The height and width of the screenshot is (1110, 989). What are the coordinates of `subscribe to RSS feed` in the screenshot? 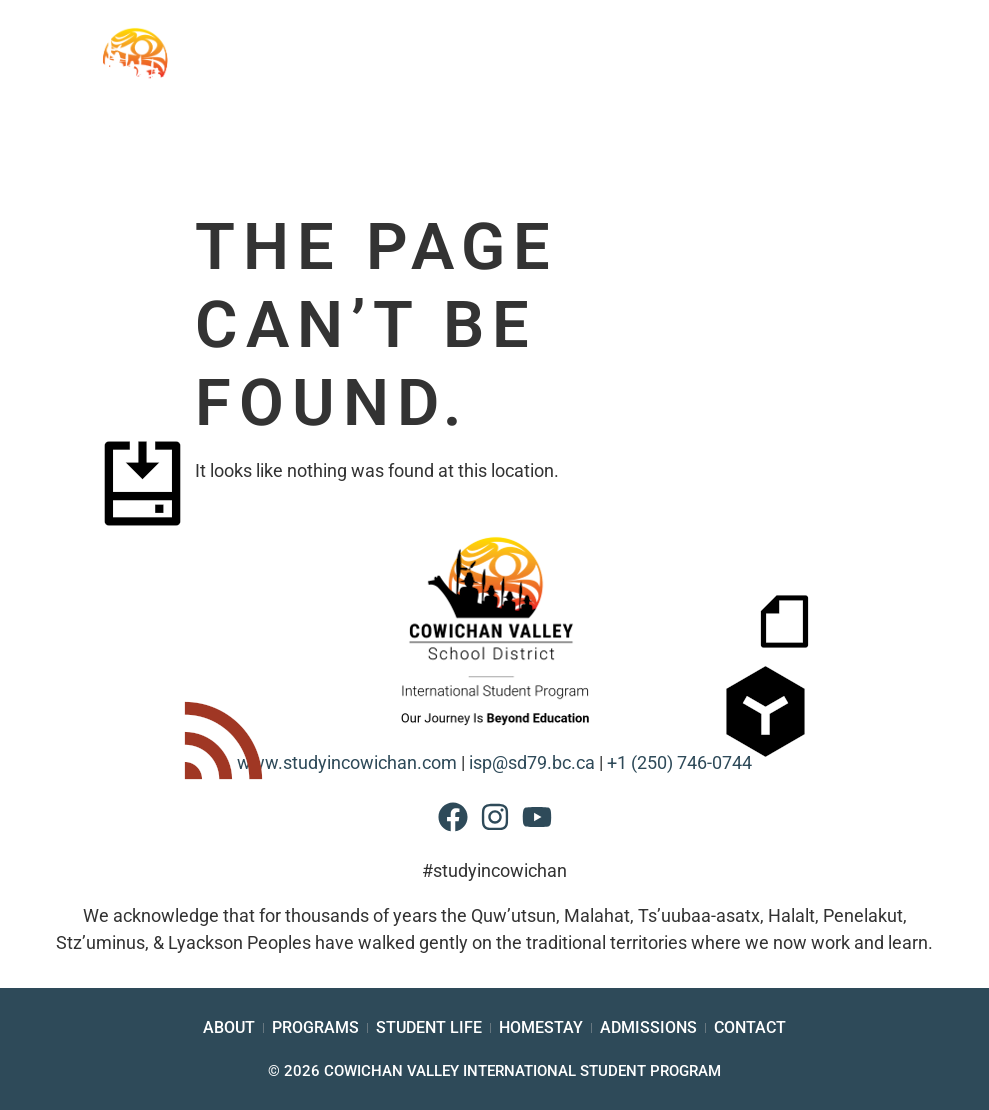 It's located at (223, 740).